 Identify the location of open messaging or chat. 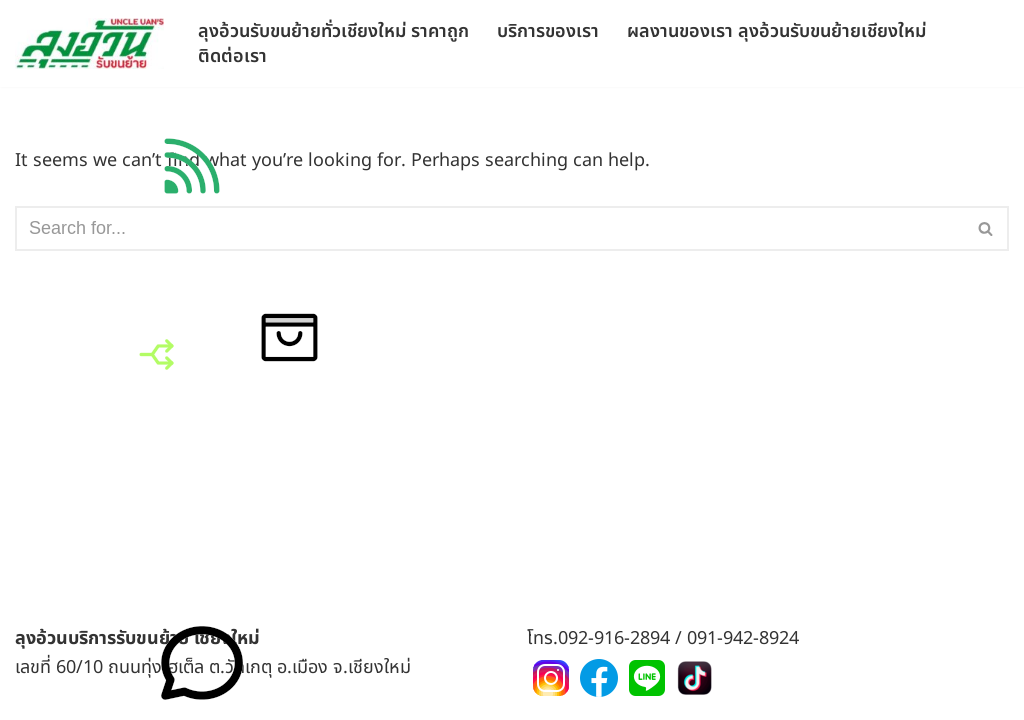
(202, 663).